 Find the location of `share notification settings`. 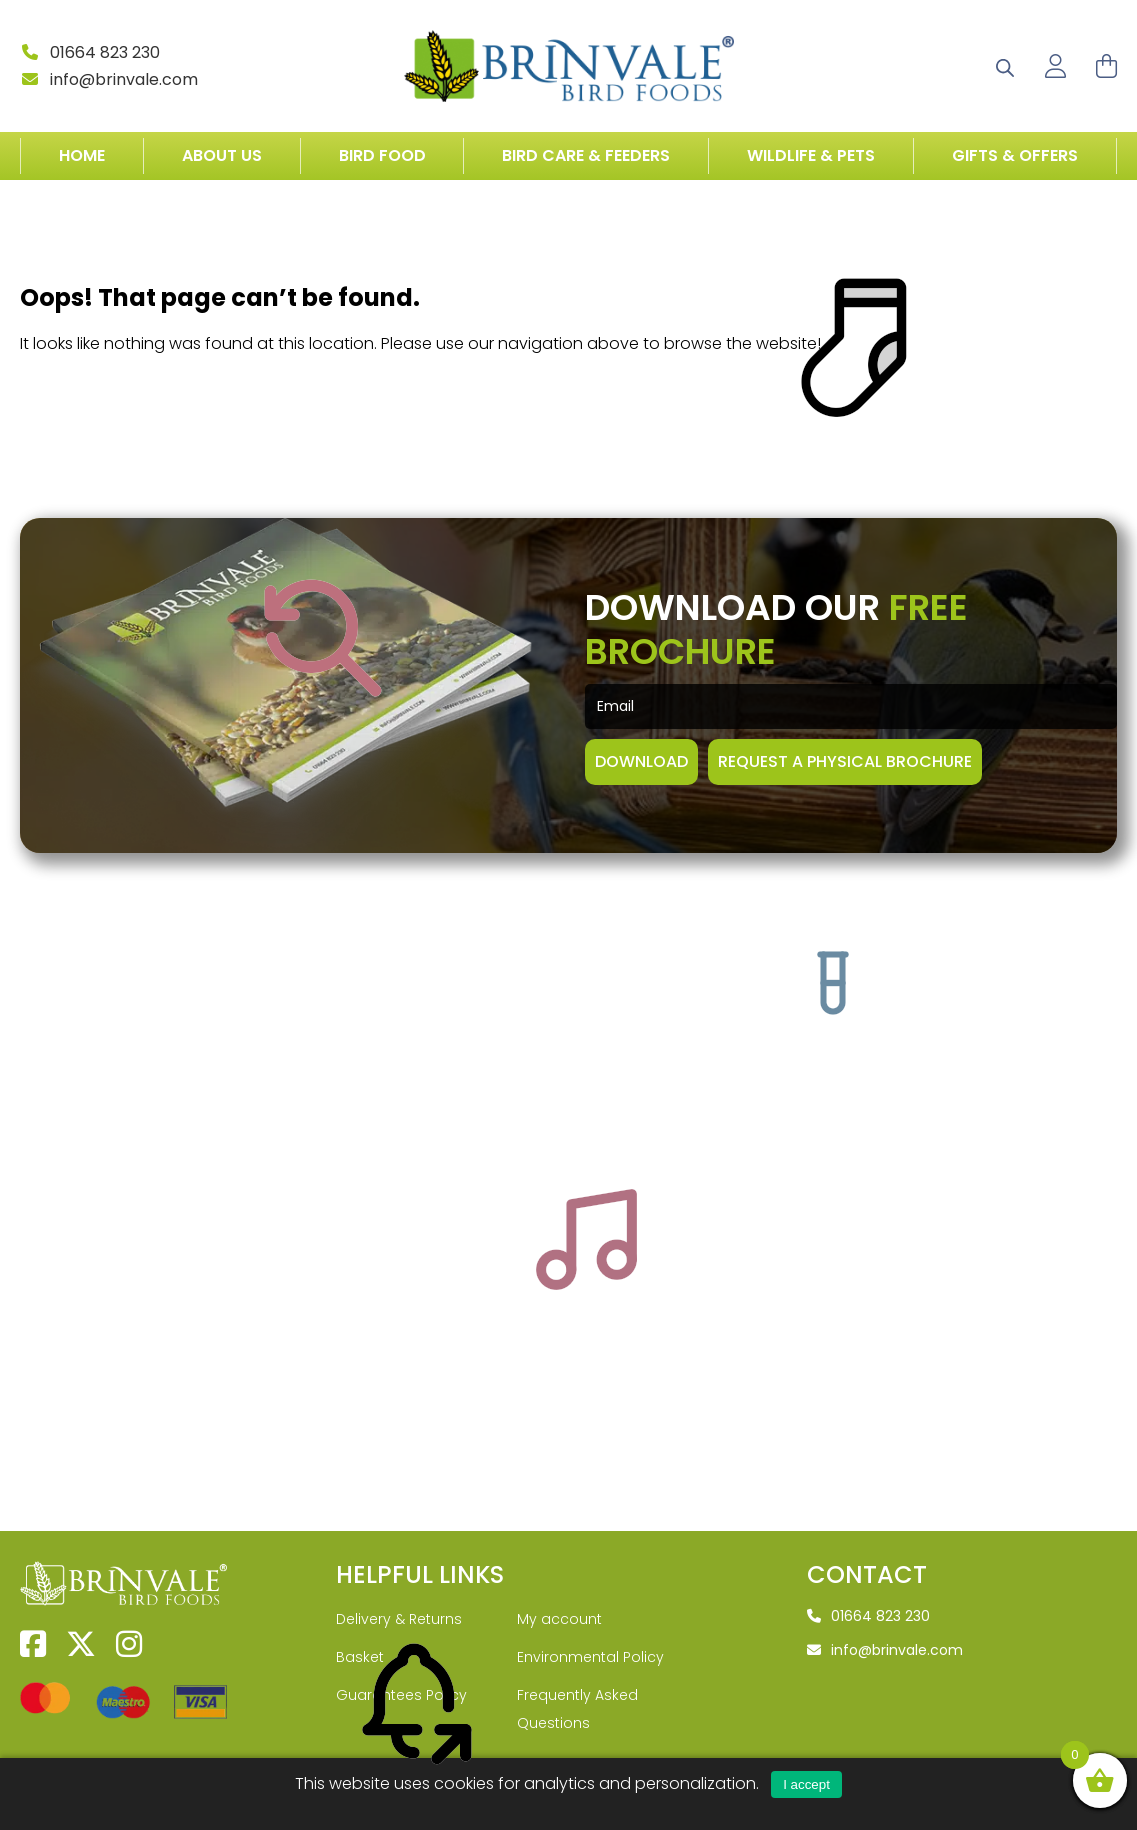

share notification settings is located at coordinates (414, 1701).